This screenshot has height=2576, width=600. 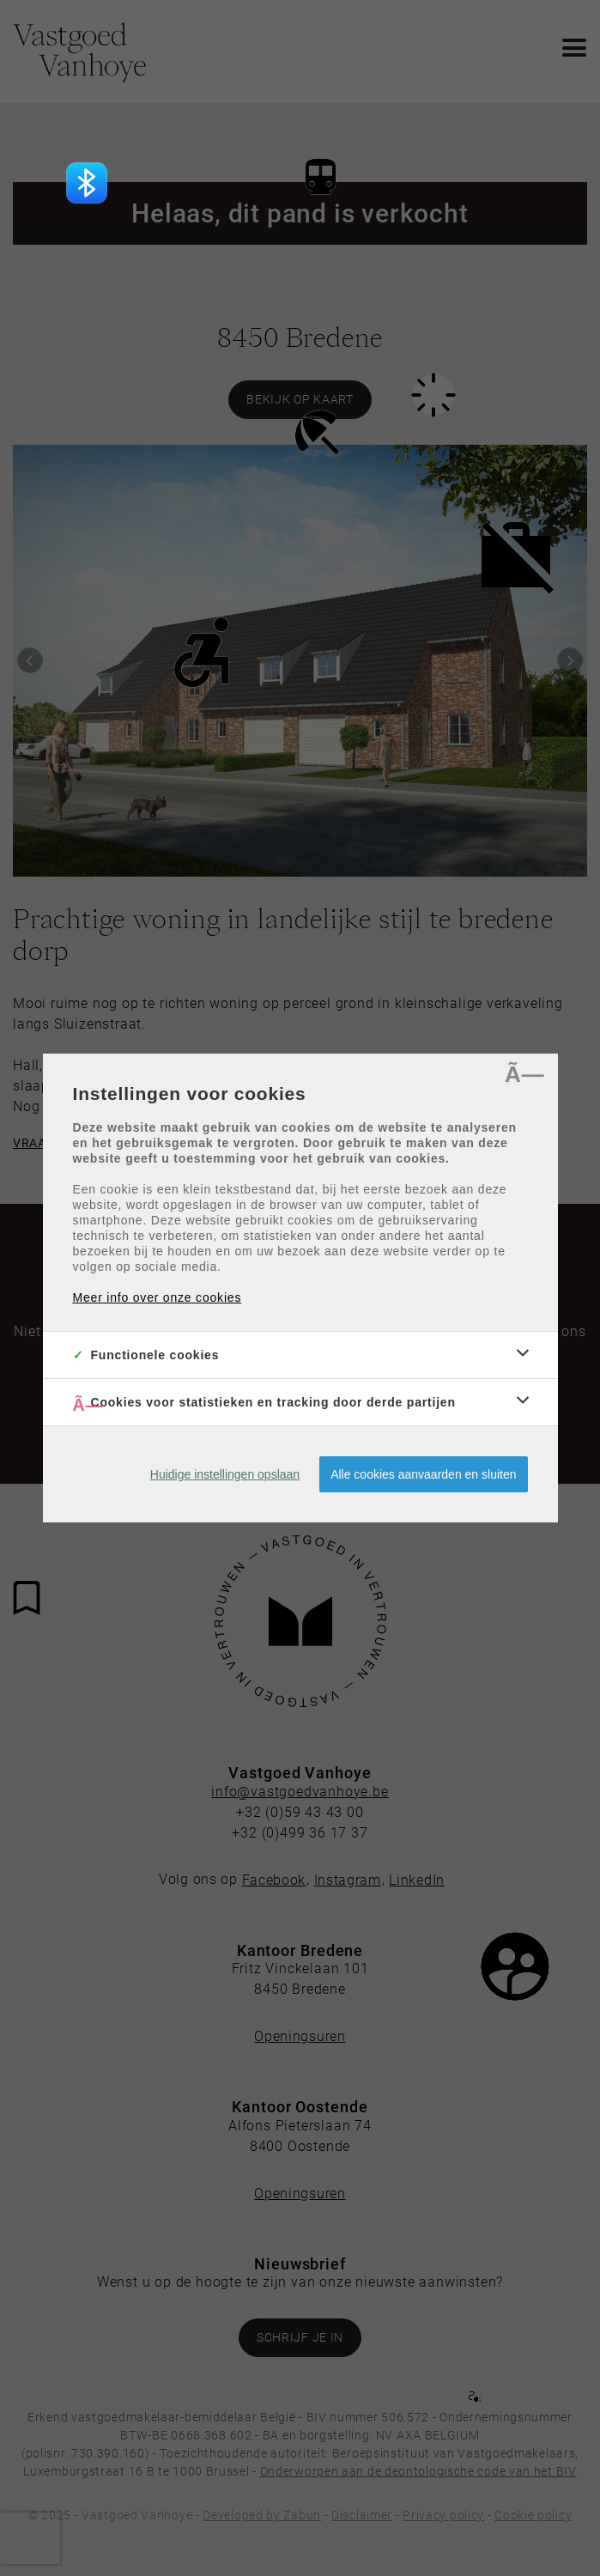 What do you see at coordinates (318, 433) in the screenshot?
I see `access beach or vacation-related features` at bounding box center [318, 433].